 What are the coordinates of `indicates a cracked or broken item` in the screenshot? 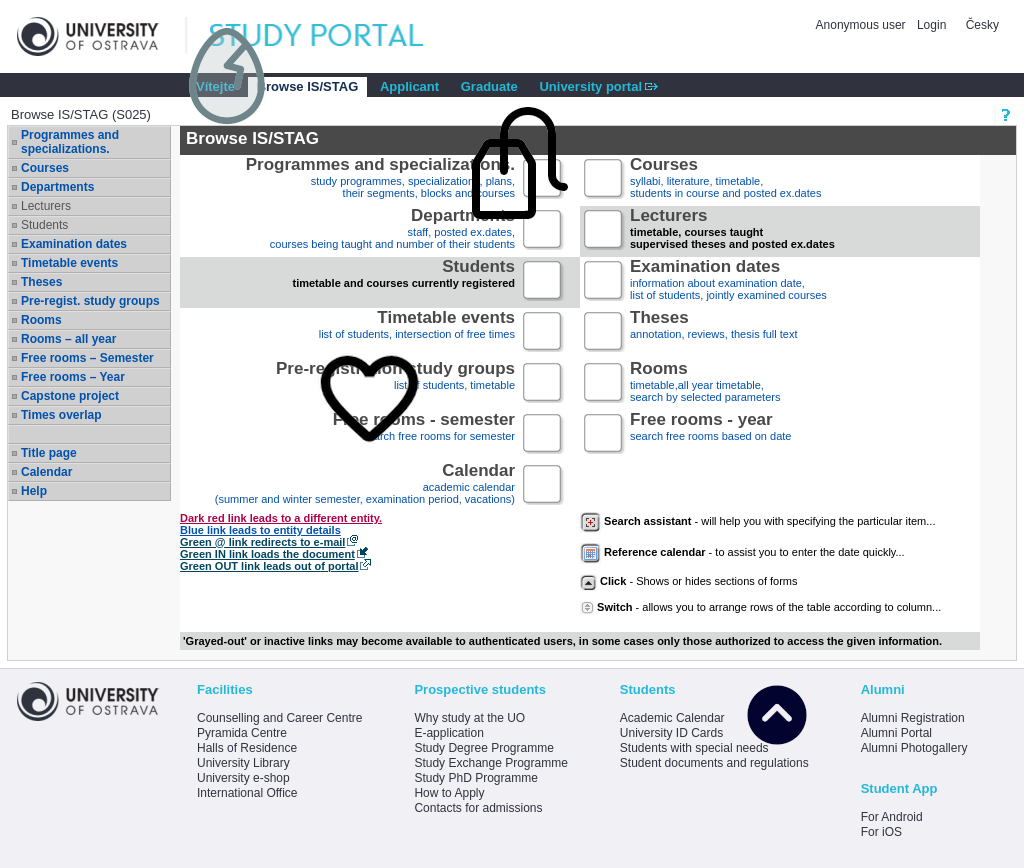 It's located at (227, 76).